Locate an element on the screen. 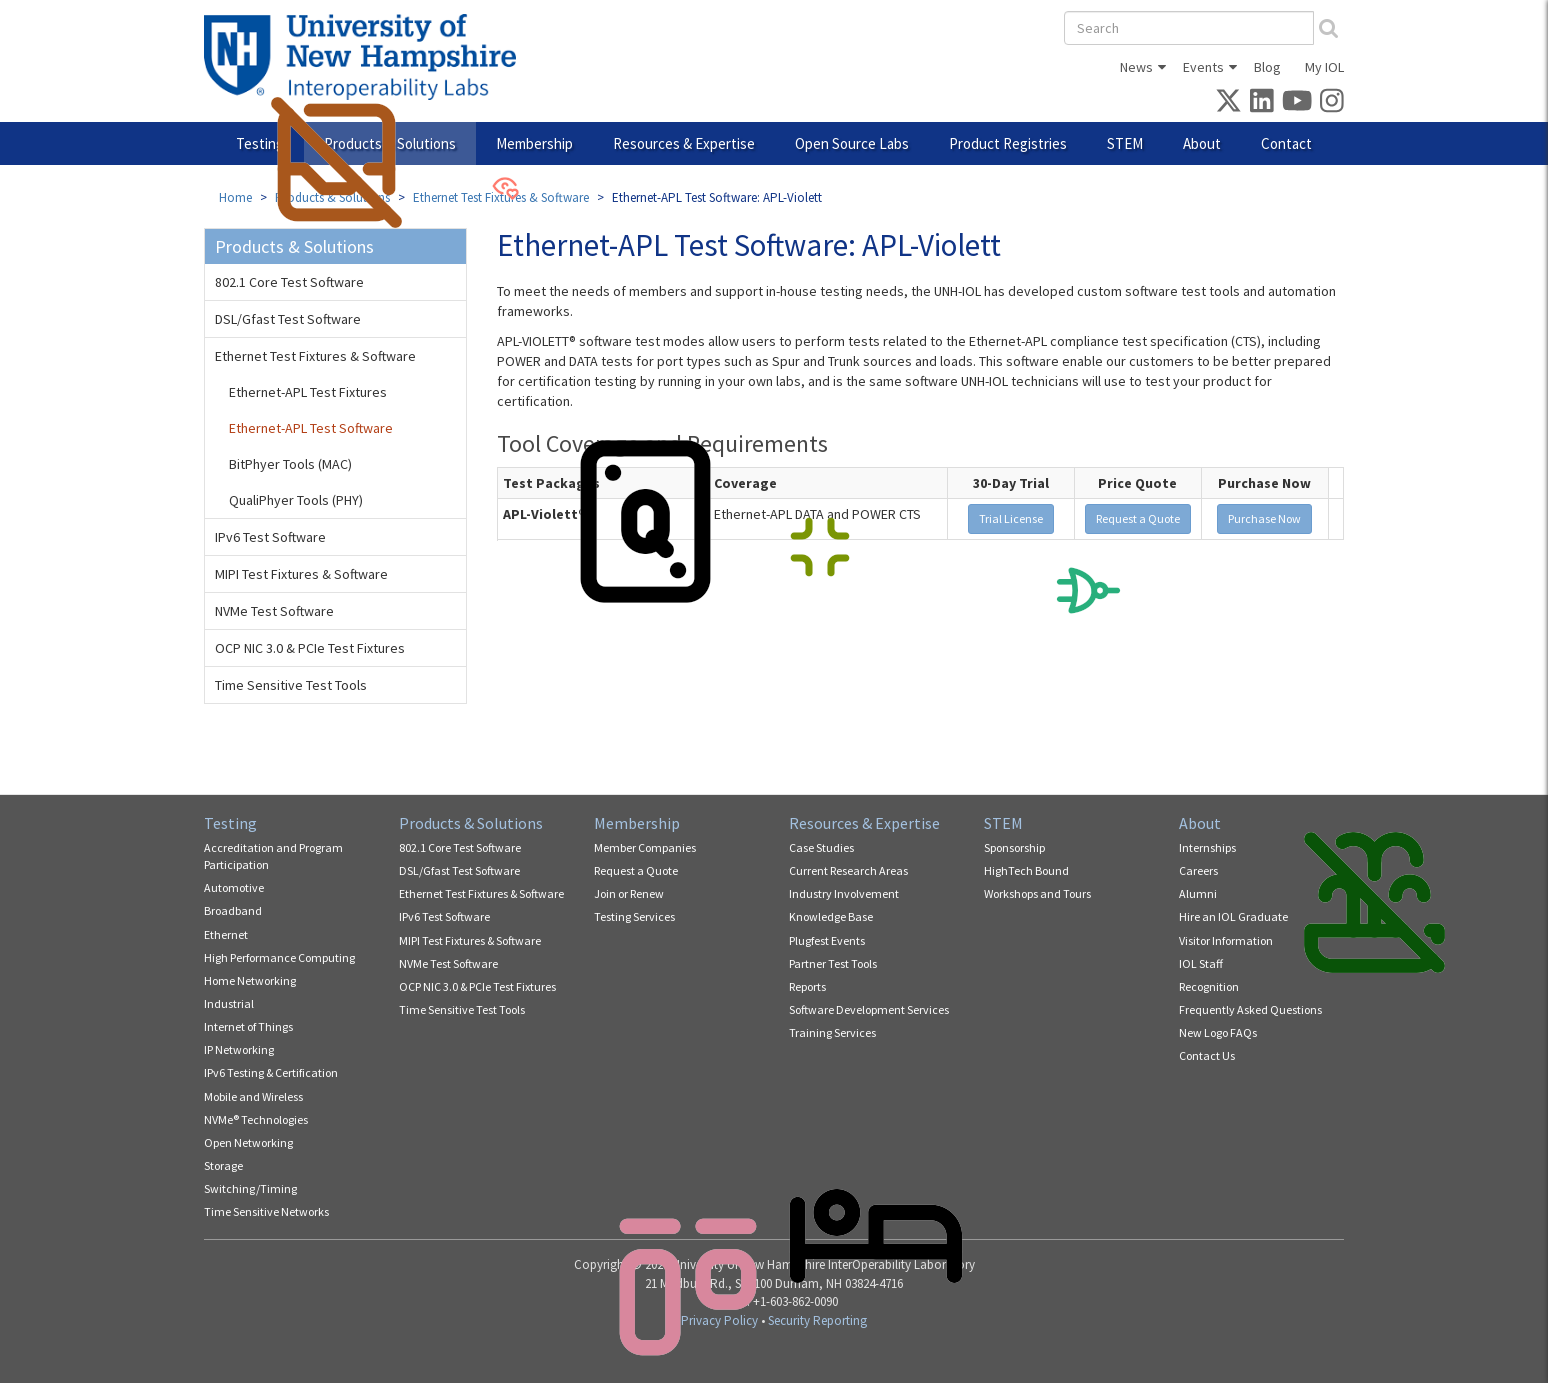 This screenshot has width=1548, height=1383. add to favorites while viewing is located at coordinates (505, 186).